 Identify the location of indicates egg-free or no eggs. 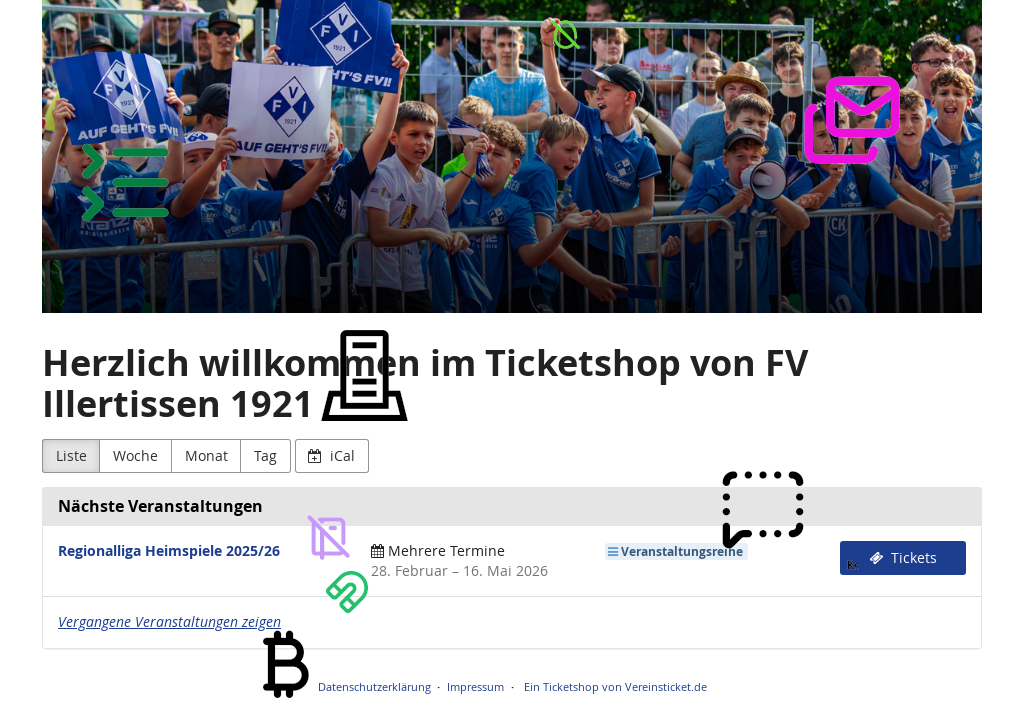
(565, 34).